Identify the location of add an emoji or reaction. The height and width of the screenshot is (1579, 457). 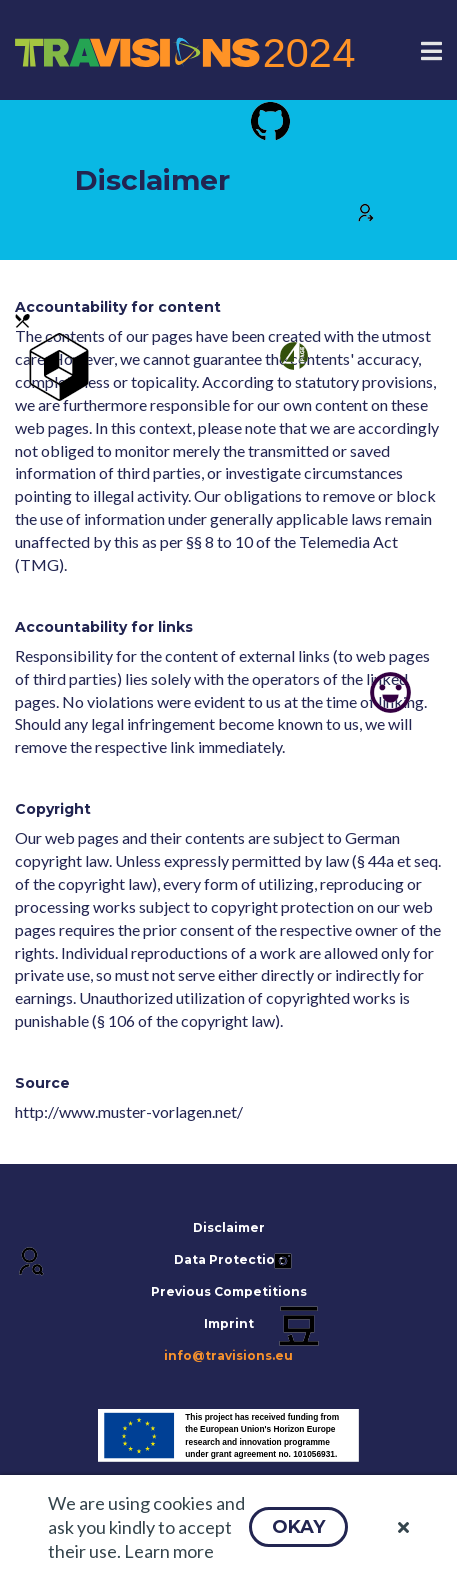
(390, 692).